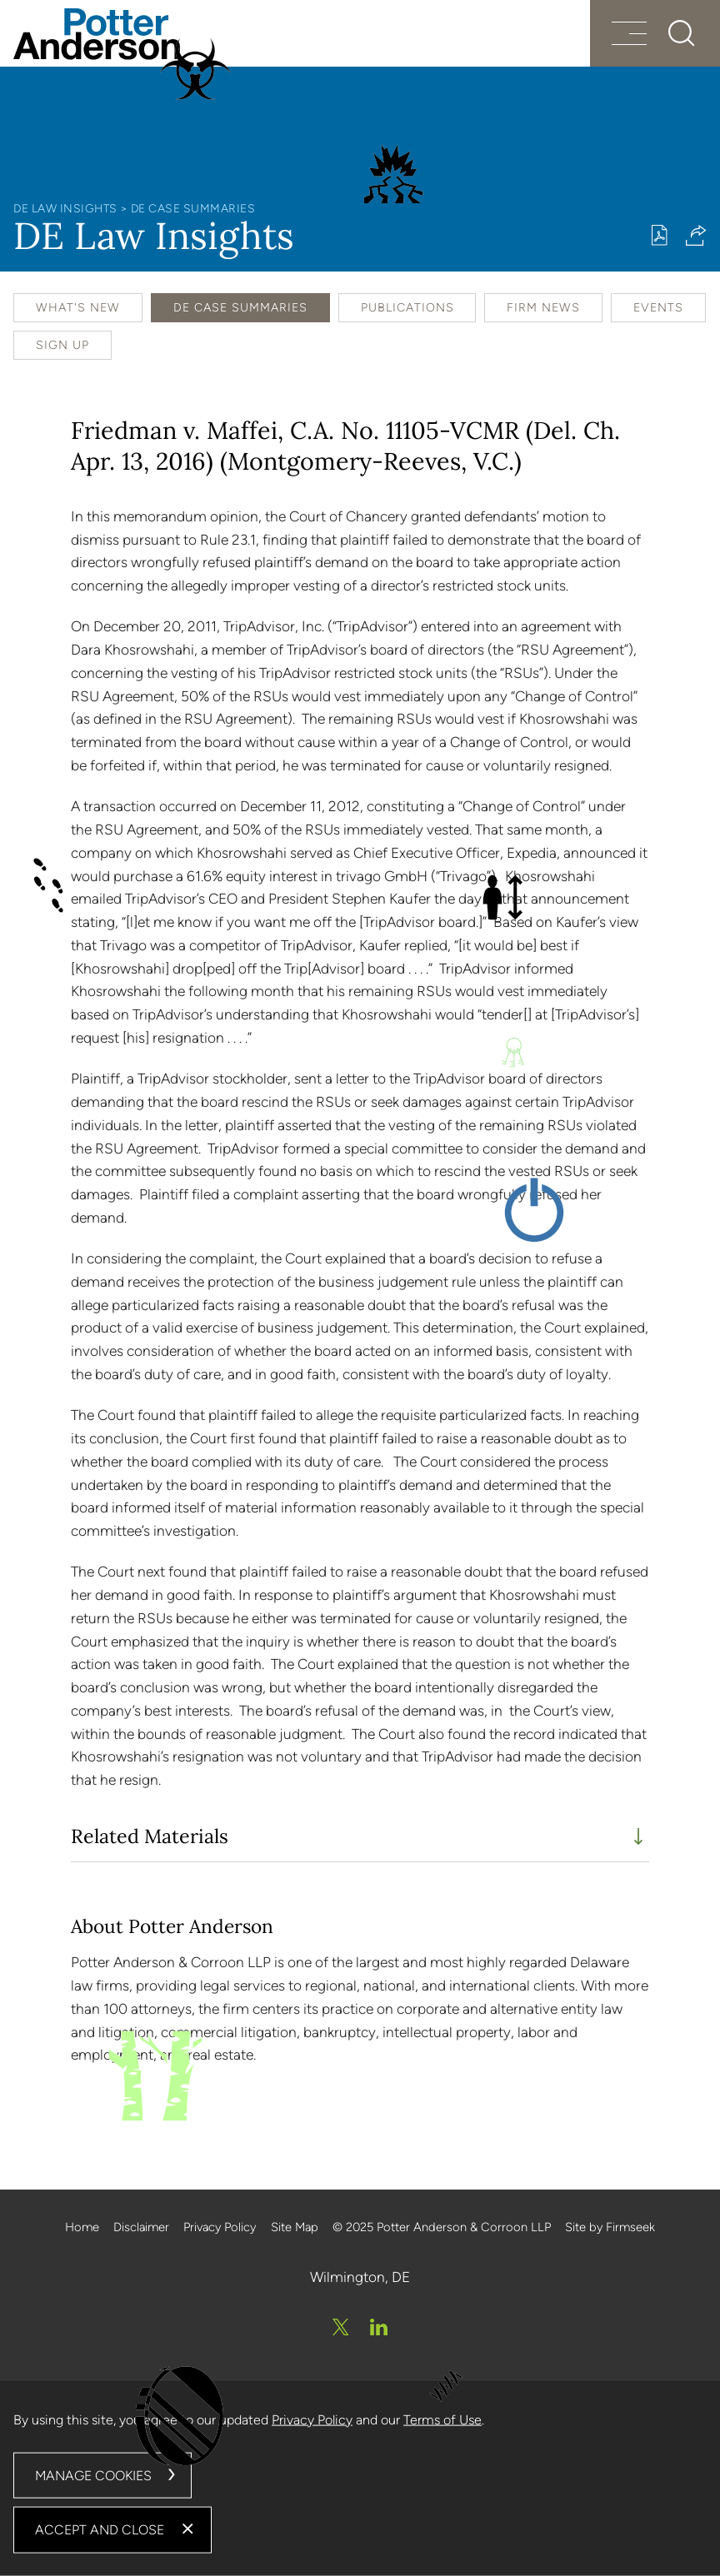 Image resolution: width=720 pixels, height=2576 pixels. I want to click on indicates hazardous or dangerous content, so click(195, 70).